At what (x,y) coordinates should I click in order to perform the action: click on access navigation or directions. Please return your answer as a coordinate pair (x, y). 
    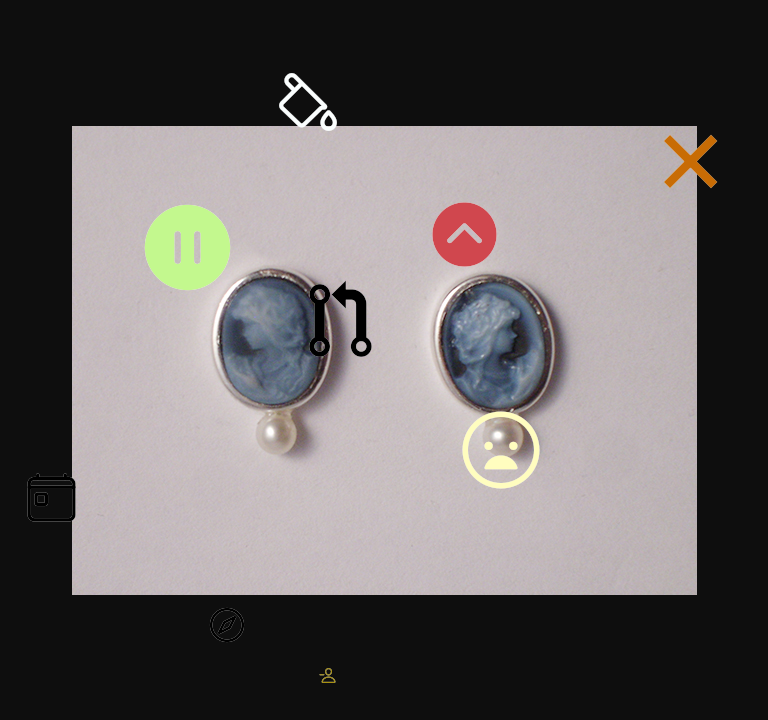
    Looking at the image, I should click on (227, 625).